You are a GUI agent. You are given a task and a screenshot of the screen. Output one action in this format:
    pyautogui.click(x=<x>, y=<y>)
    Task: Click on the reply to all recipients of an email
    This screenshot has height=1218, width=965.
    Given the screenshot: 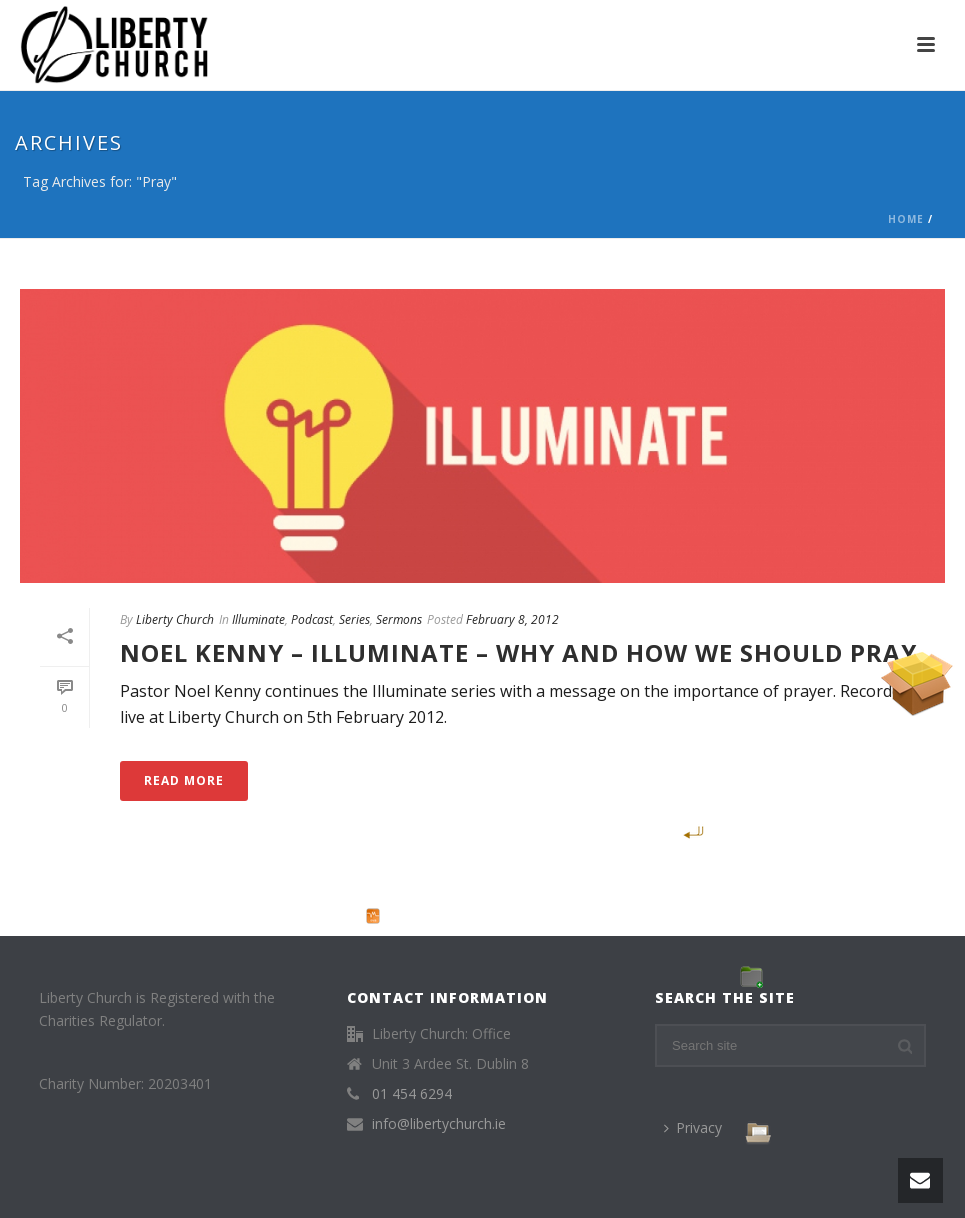 What is the action you would take?
    pyautogui.click(x=693, y=831)
    